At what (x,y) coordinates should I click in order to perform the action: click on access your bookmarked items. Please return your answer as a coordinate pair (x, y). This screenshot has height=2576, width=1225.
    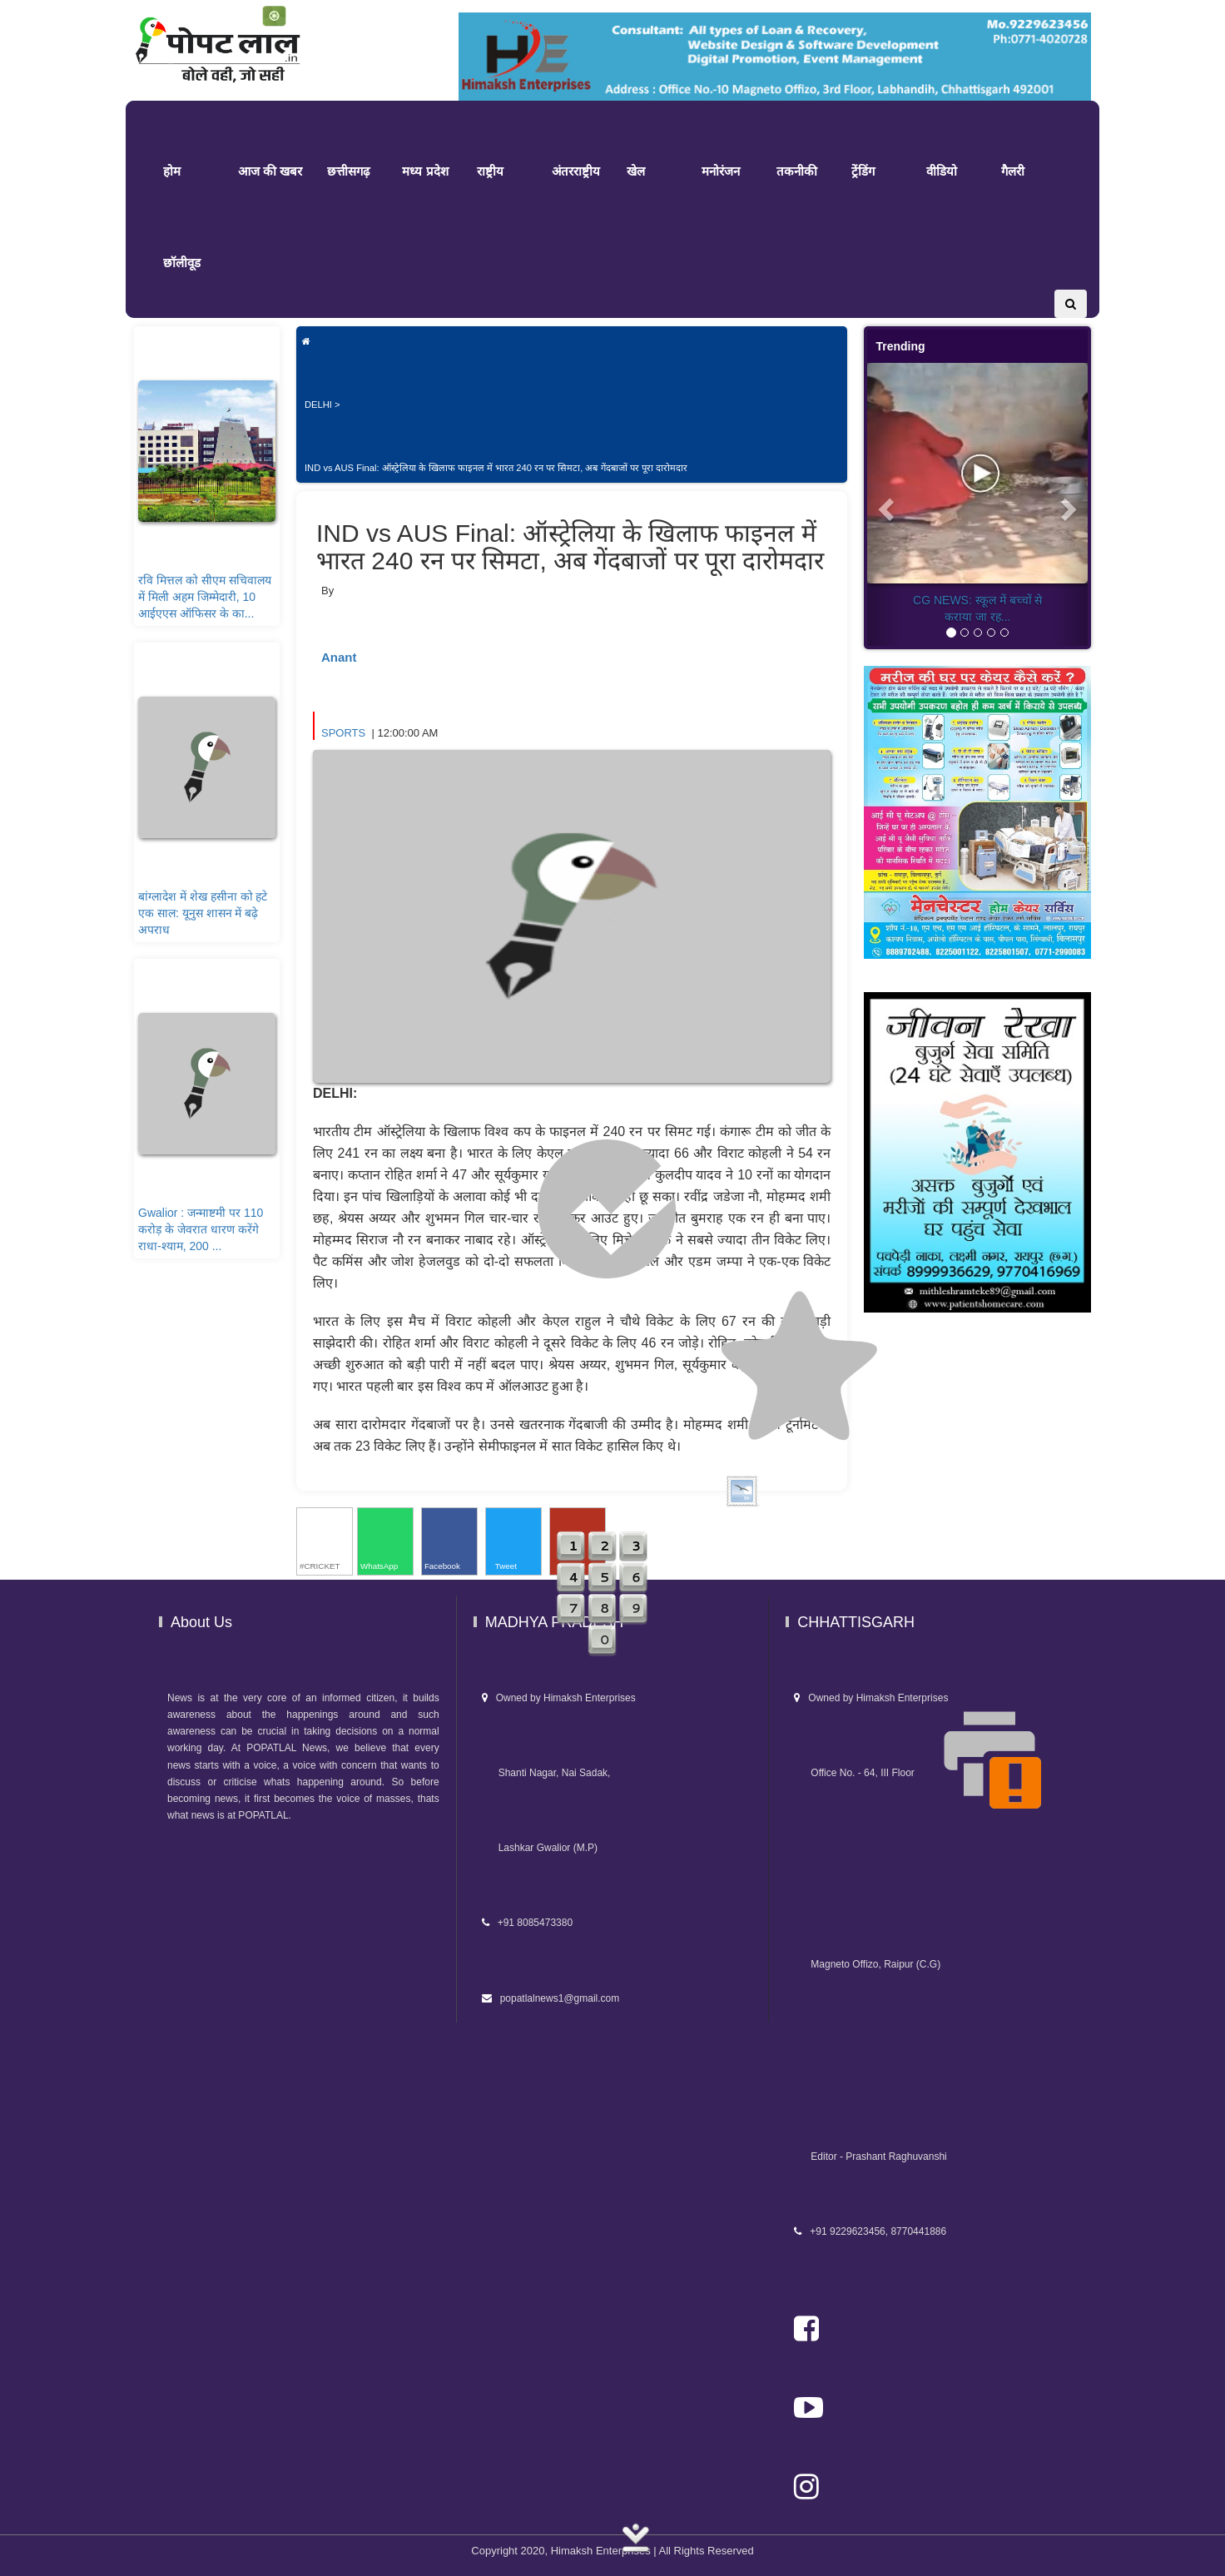
    Looking at the image, I should click on (799, 1372).